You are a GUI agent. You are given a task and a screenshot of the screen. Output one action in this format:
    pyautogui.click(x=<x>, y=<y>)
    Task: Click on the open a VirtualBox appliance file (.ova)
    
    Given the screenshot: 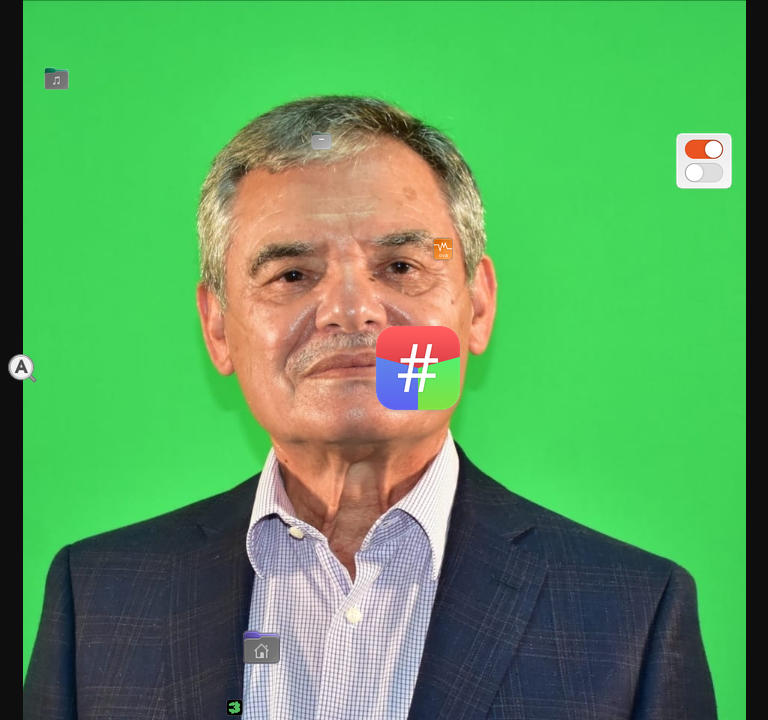 What is the action you would take?
    pyautogui.click(x=443, y=249)
    